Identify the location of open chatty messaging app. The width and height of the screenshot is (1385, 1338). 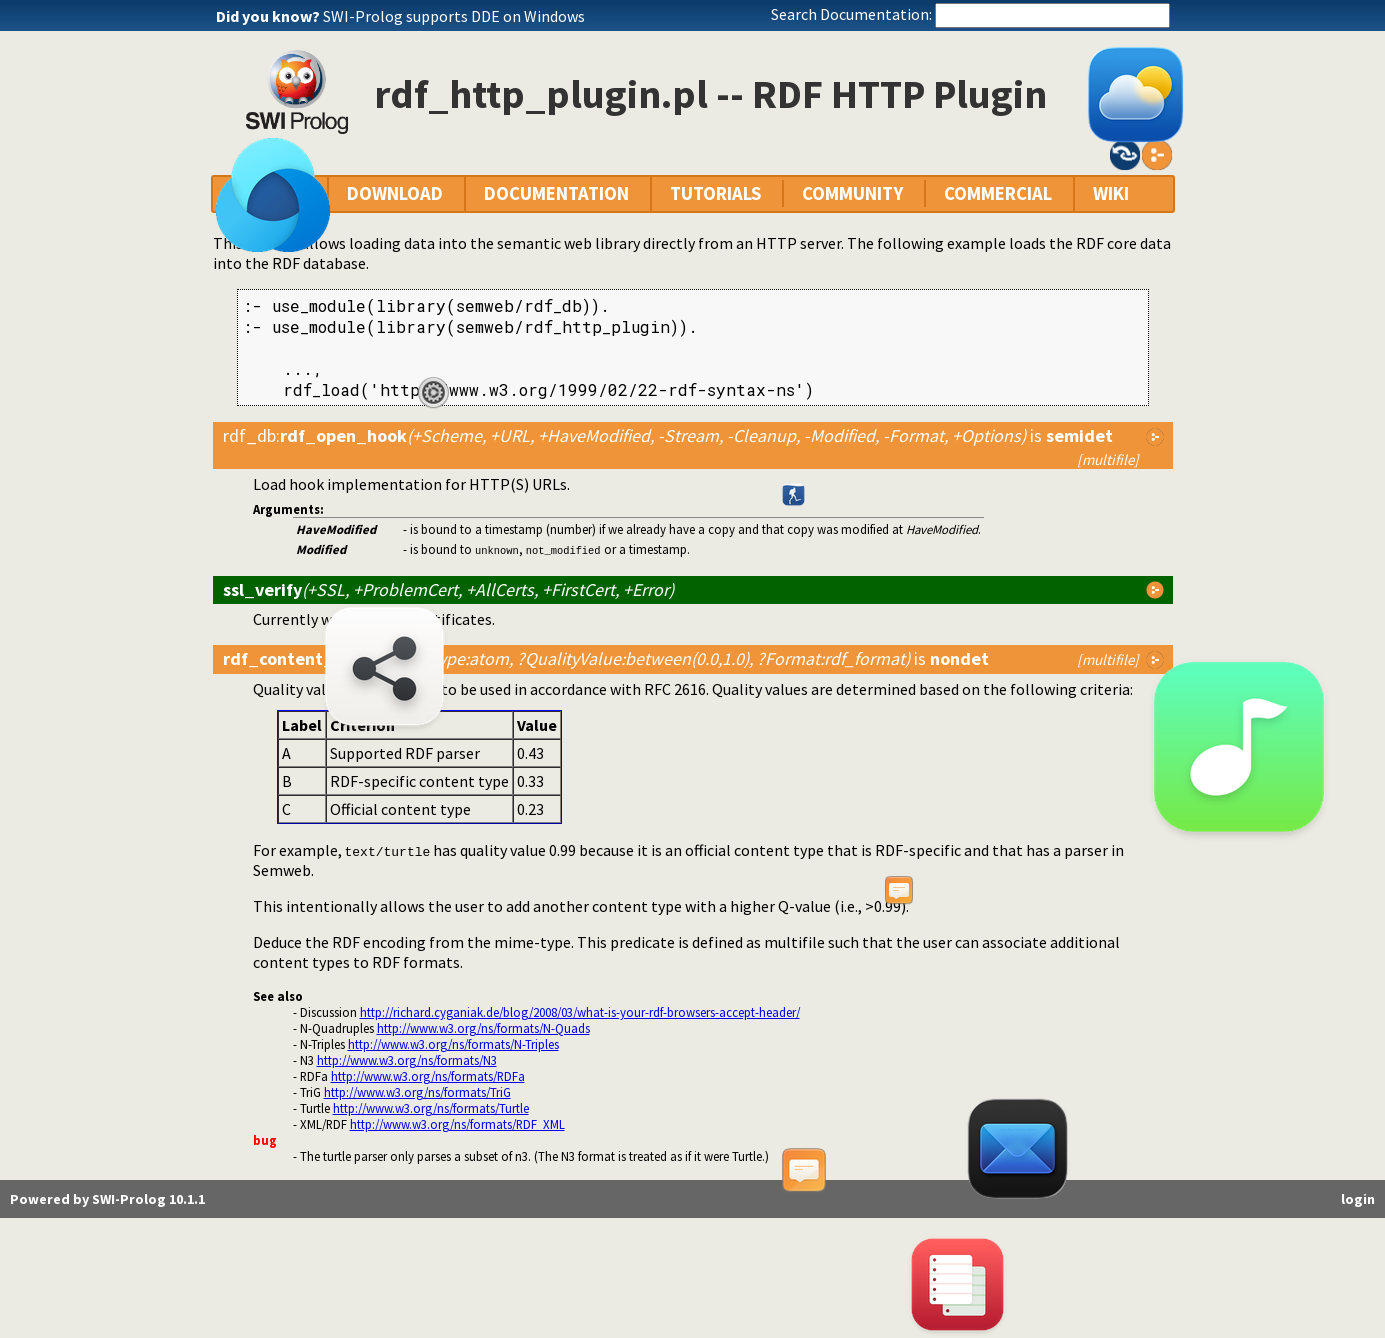
(899, 890).